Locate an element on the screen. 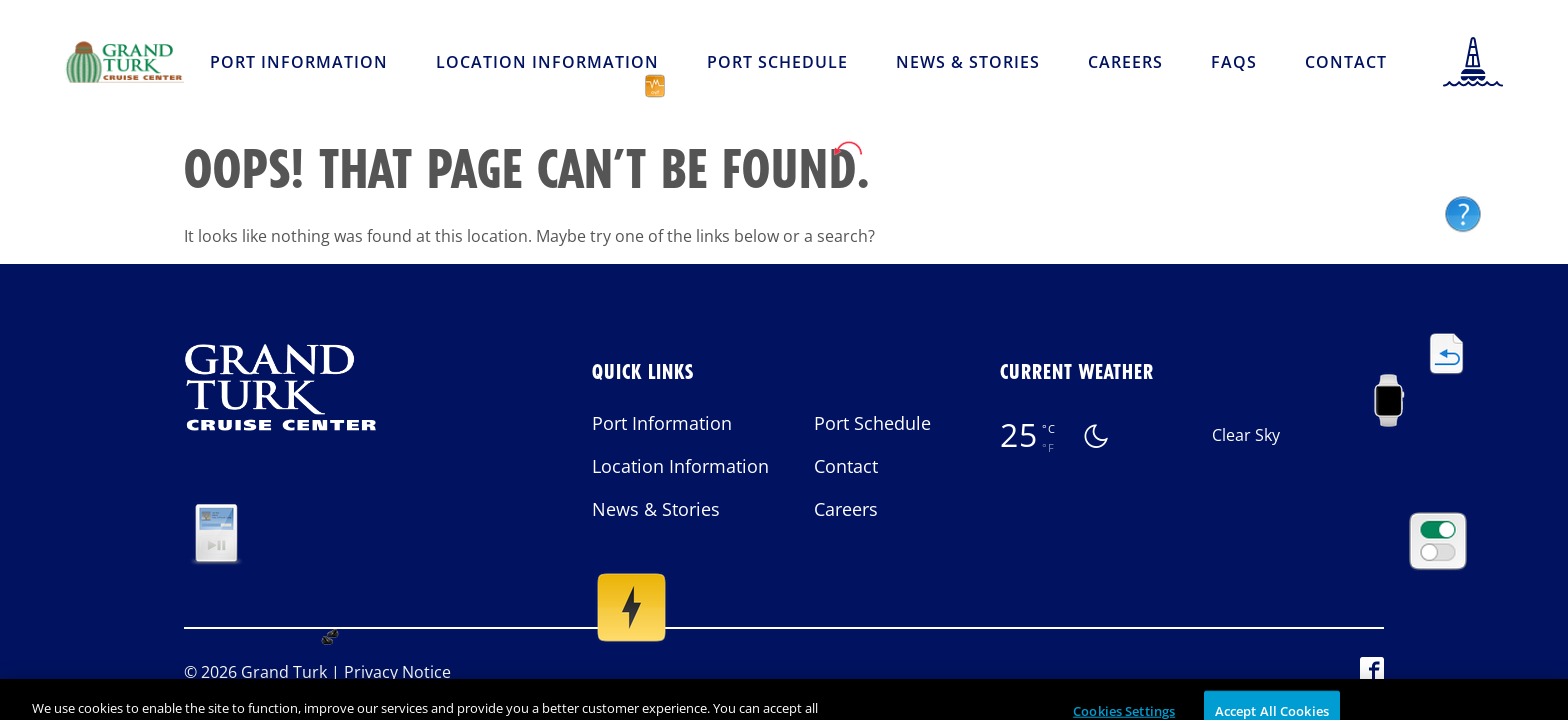 This screenshot has height=720, width=1568. a VirtualBox OVF virtual machine file is located at coordinates (655, 86).